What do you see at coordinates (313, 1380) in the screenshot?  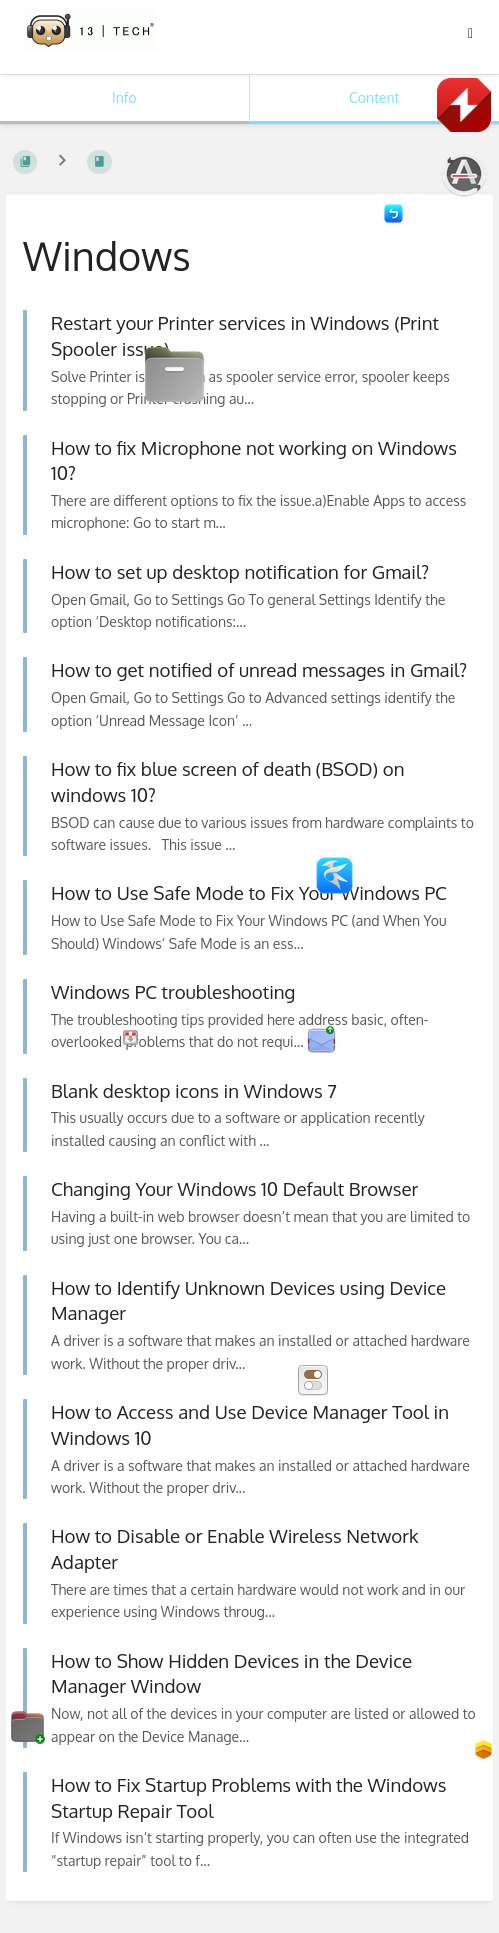 I see `open system tweaks or customization settings` at bounding box center [313, 1380].